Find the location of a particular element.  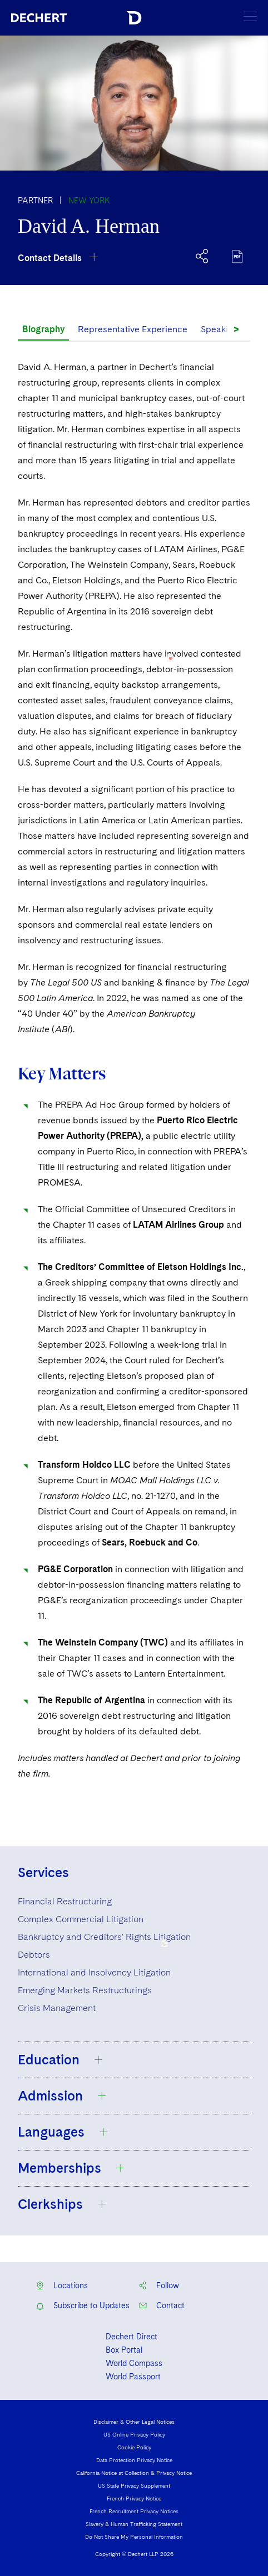

view system log file is located at coordinates (165, 1943).